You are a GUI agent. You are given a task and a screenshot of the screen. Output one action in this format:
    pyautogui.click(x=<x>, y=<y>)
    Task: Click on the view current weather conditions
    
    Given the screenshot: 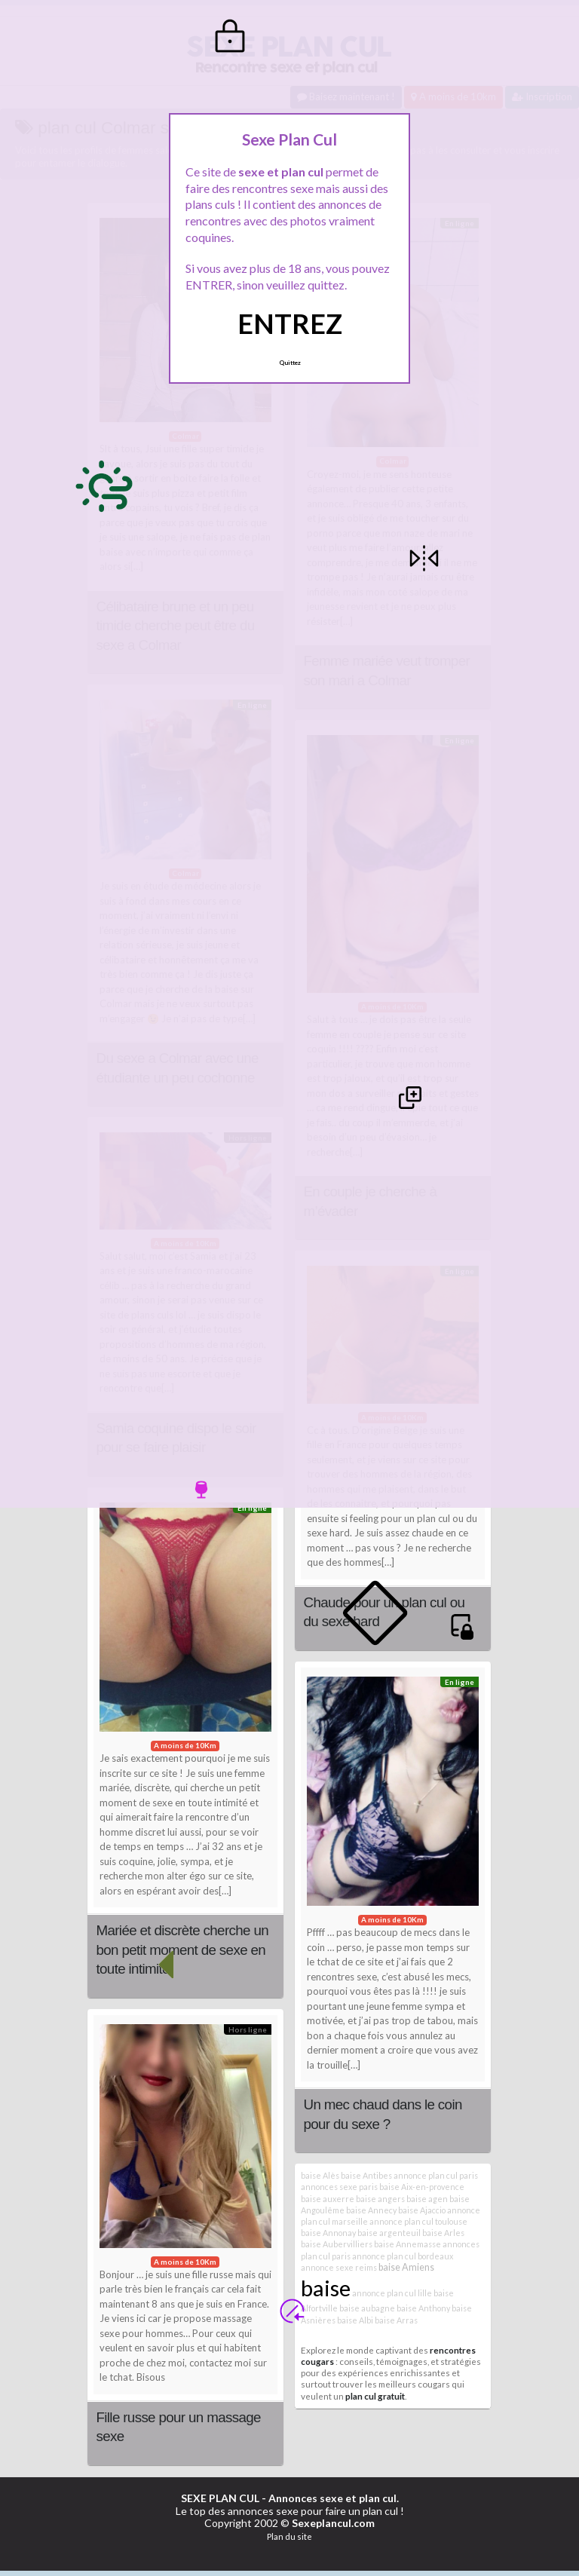 What is the action you would take?
    pyautogui.click(x=104, y=486)
    